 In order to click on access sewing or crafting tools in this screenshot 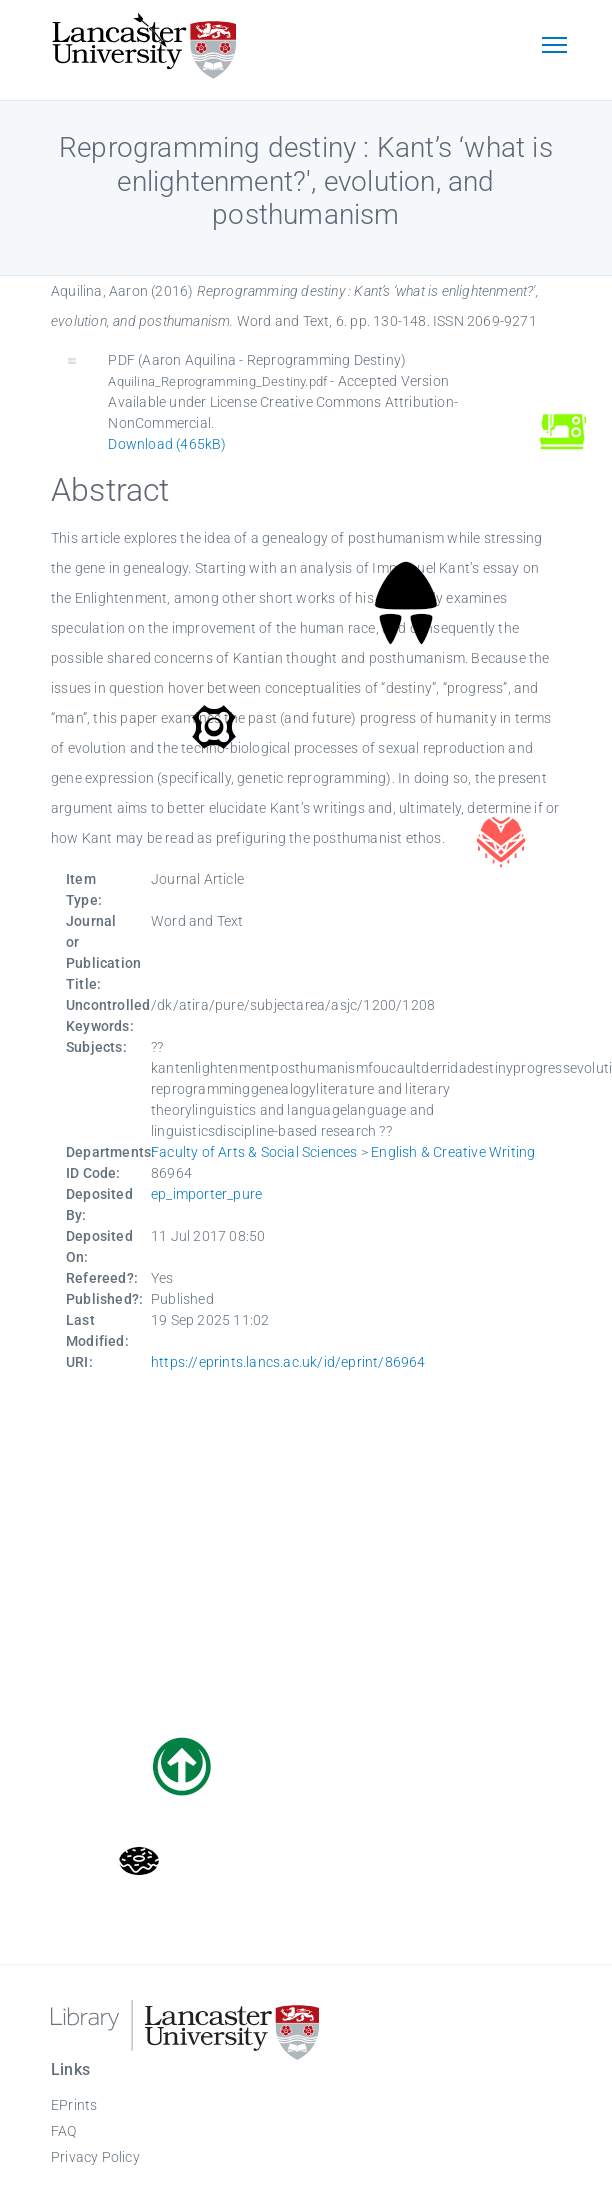, I will do `click(563, 428)`.